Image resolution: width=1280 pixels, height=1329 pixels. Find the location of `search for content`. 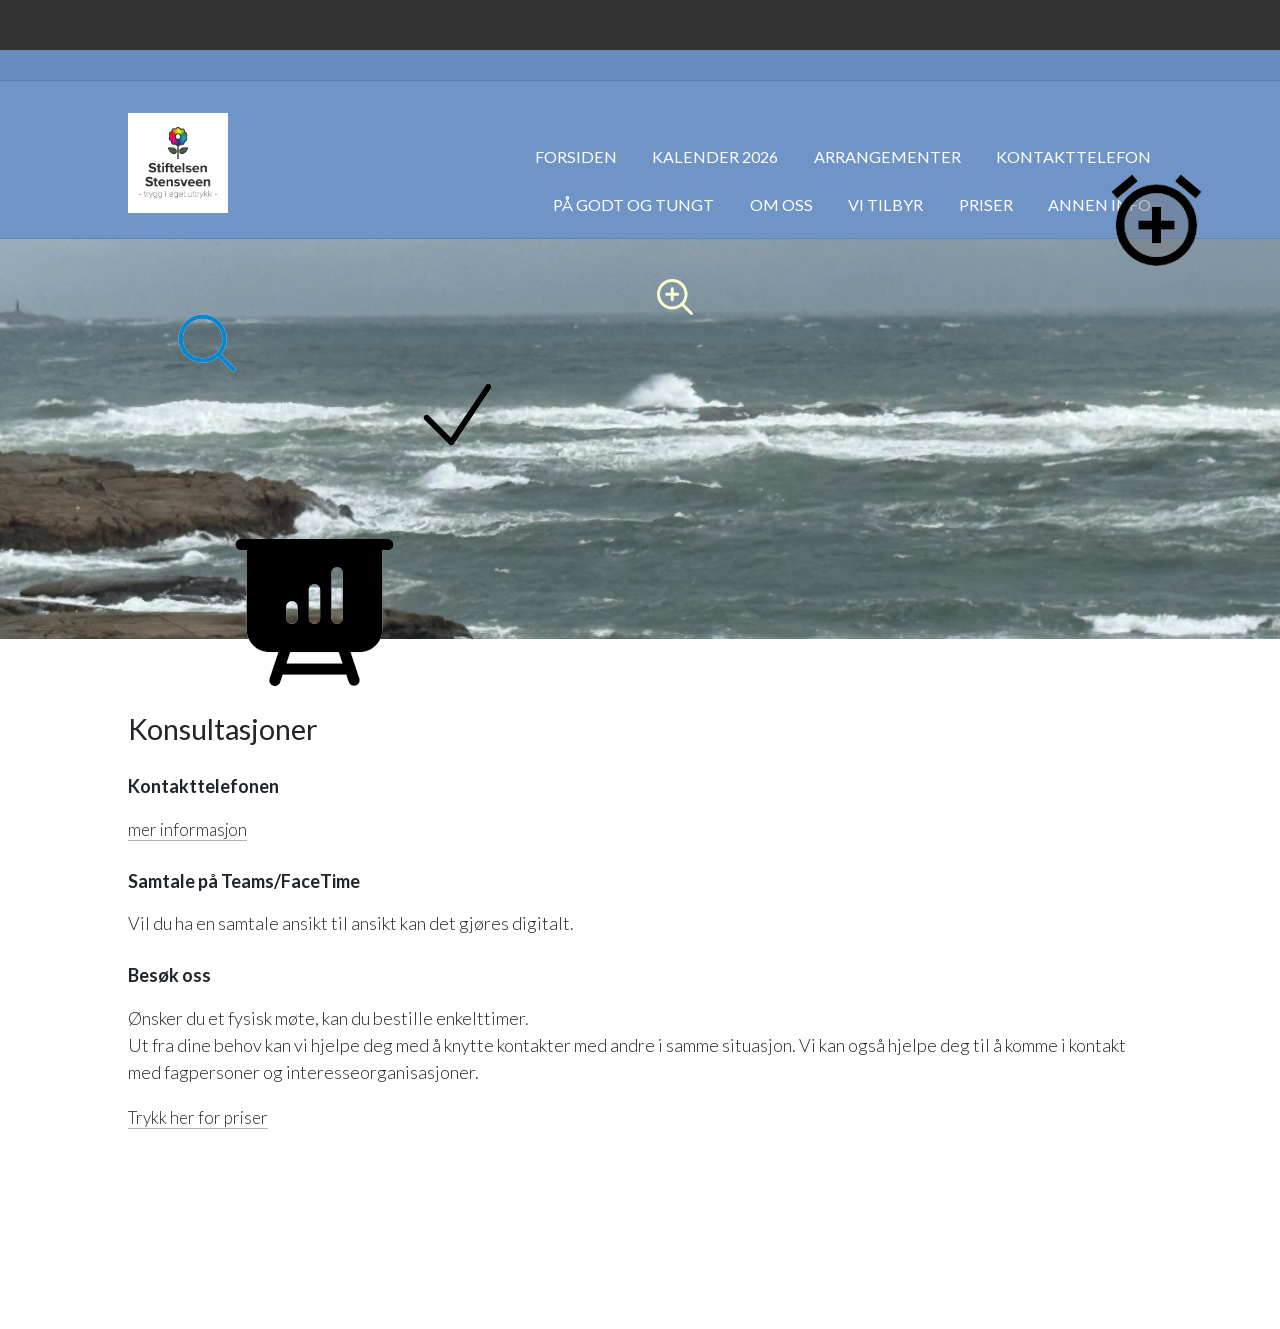

search for content is located at coordinates (207, 343).